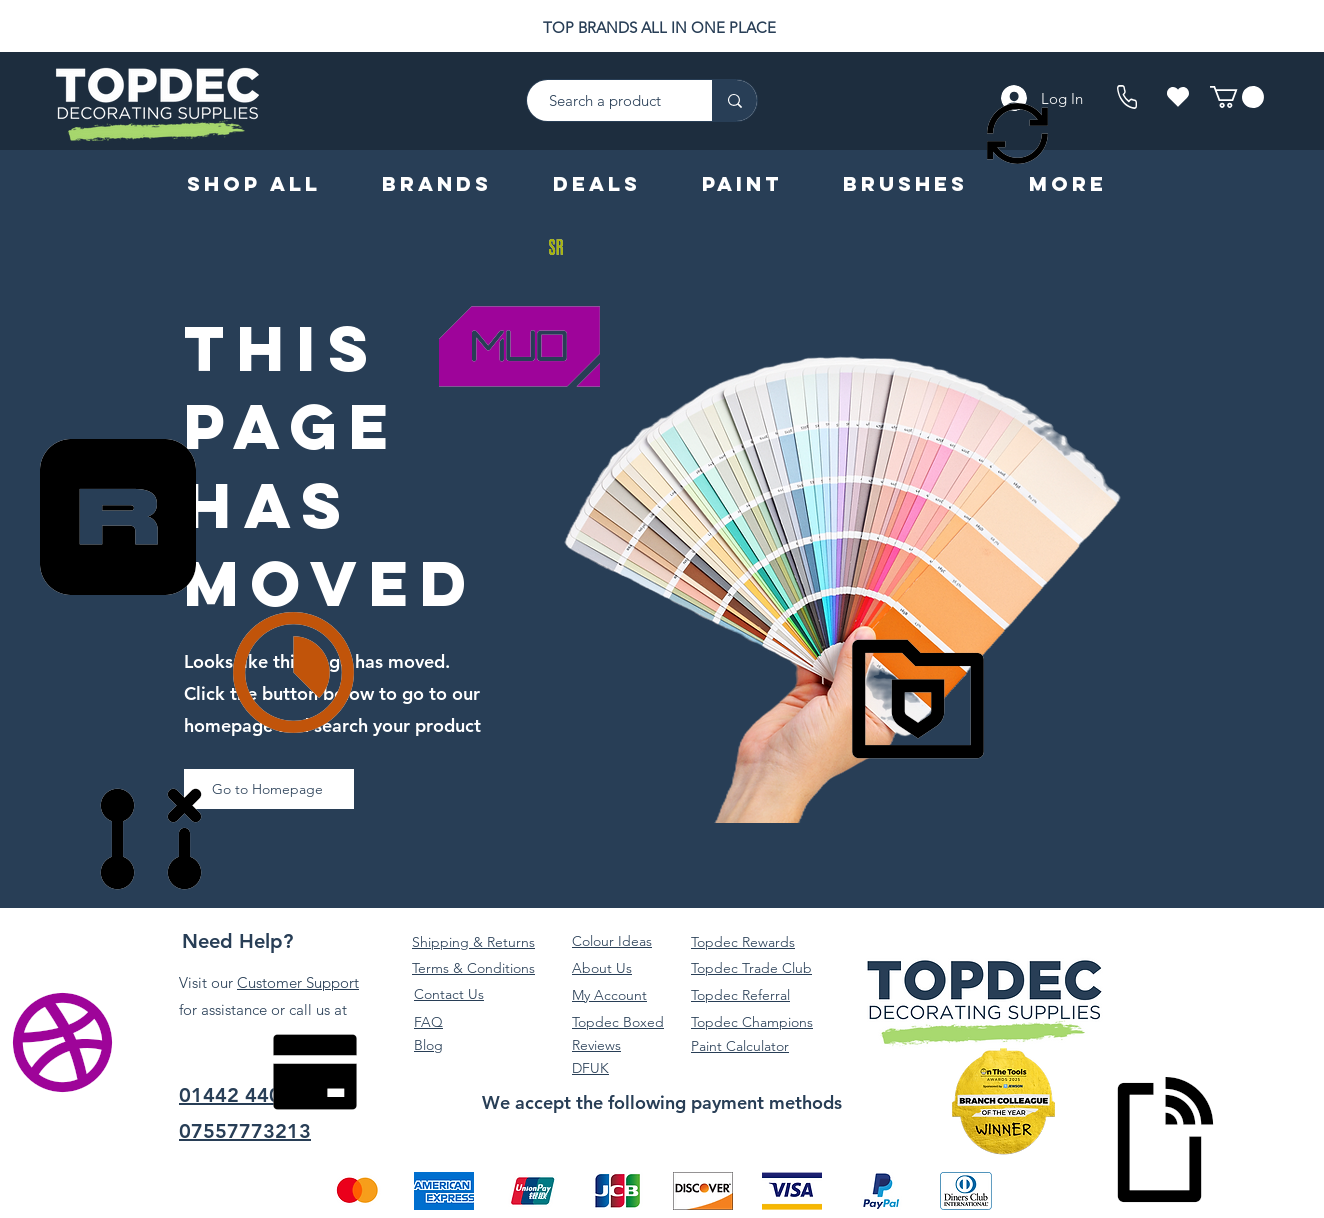 The image size is (1324, 1218). What do you see at coordinates (118, 517) in the screenshot?
I see `open the rarible NFT marketplace app` at bounding box center [118, 517].